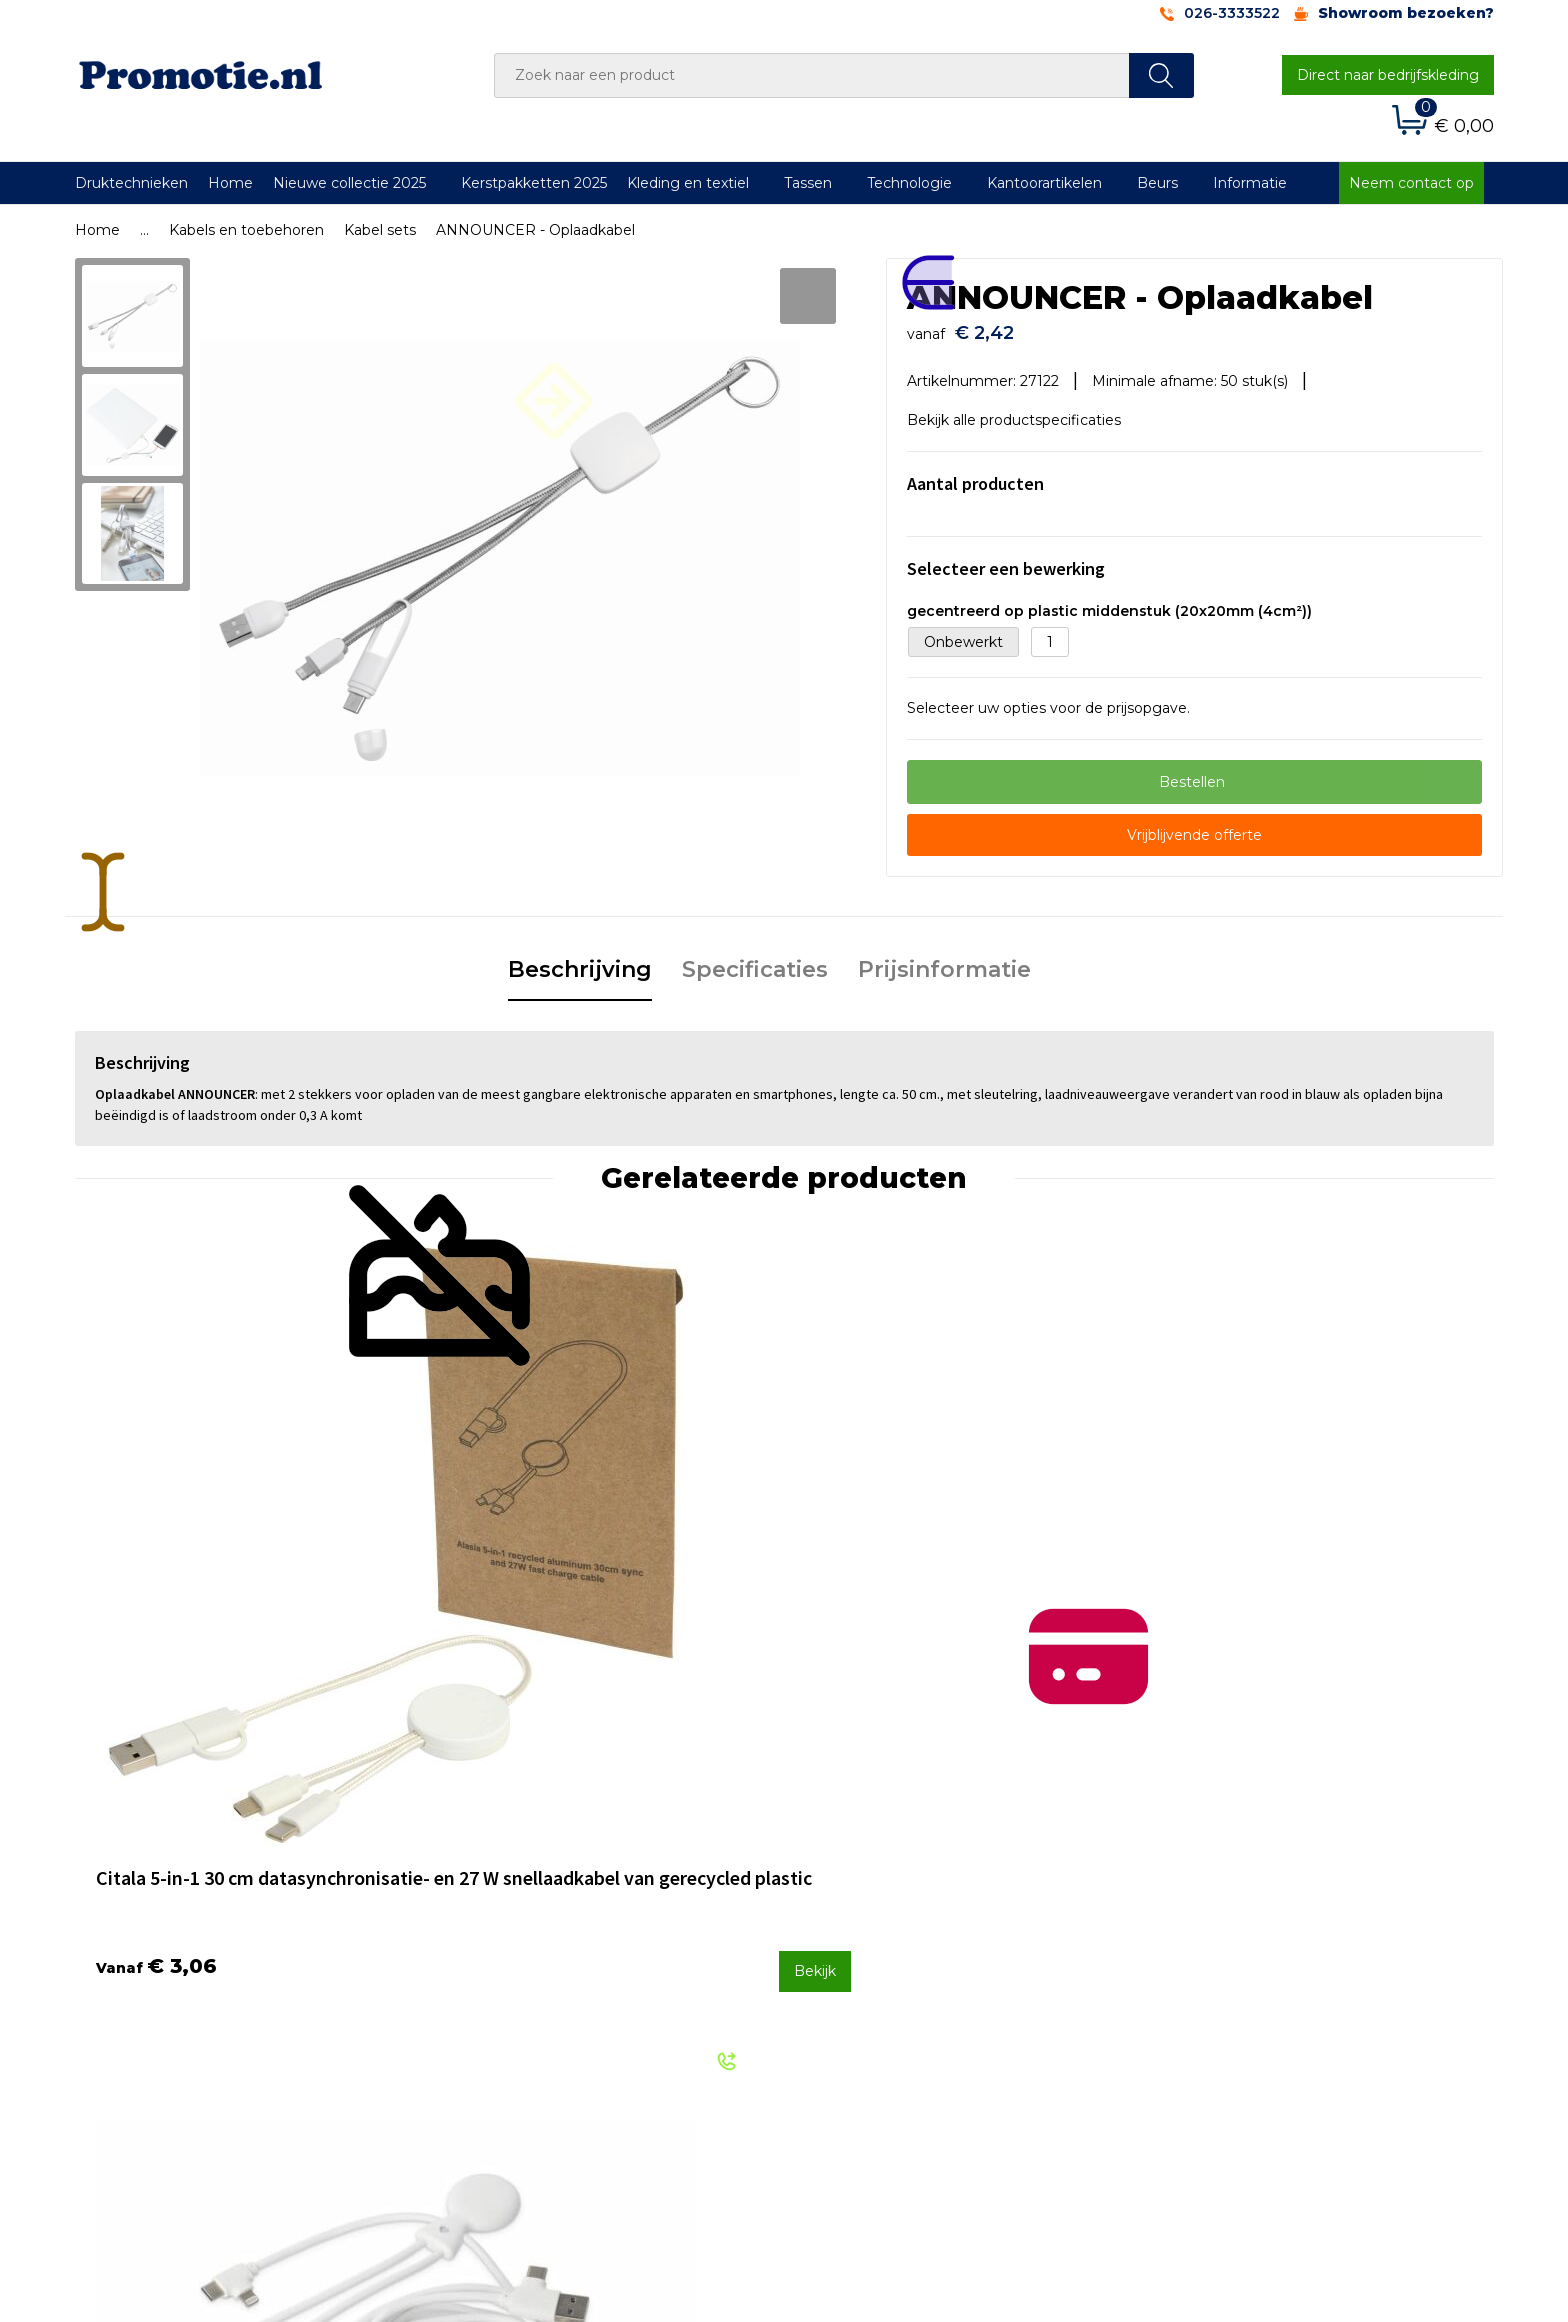 This screenshot has height=2322, width=1568. I want to click on indicates an active text input field, so click(103, 892).